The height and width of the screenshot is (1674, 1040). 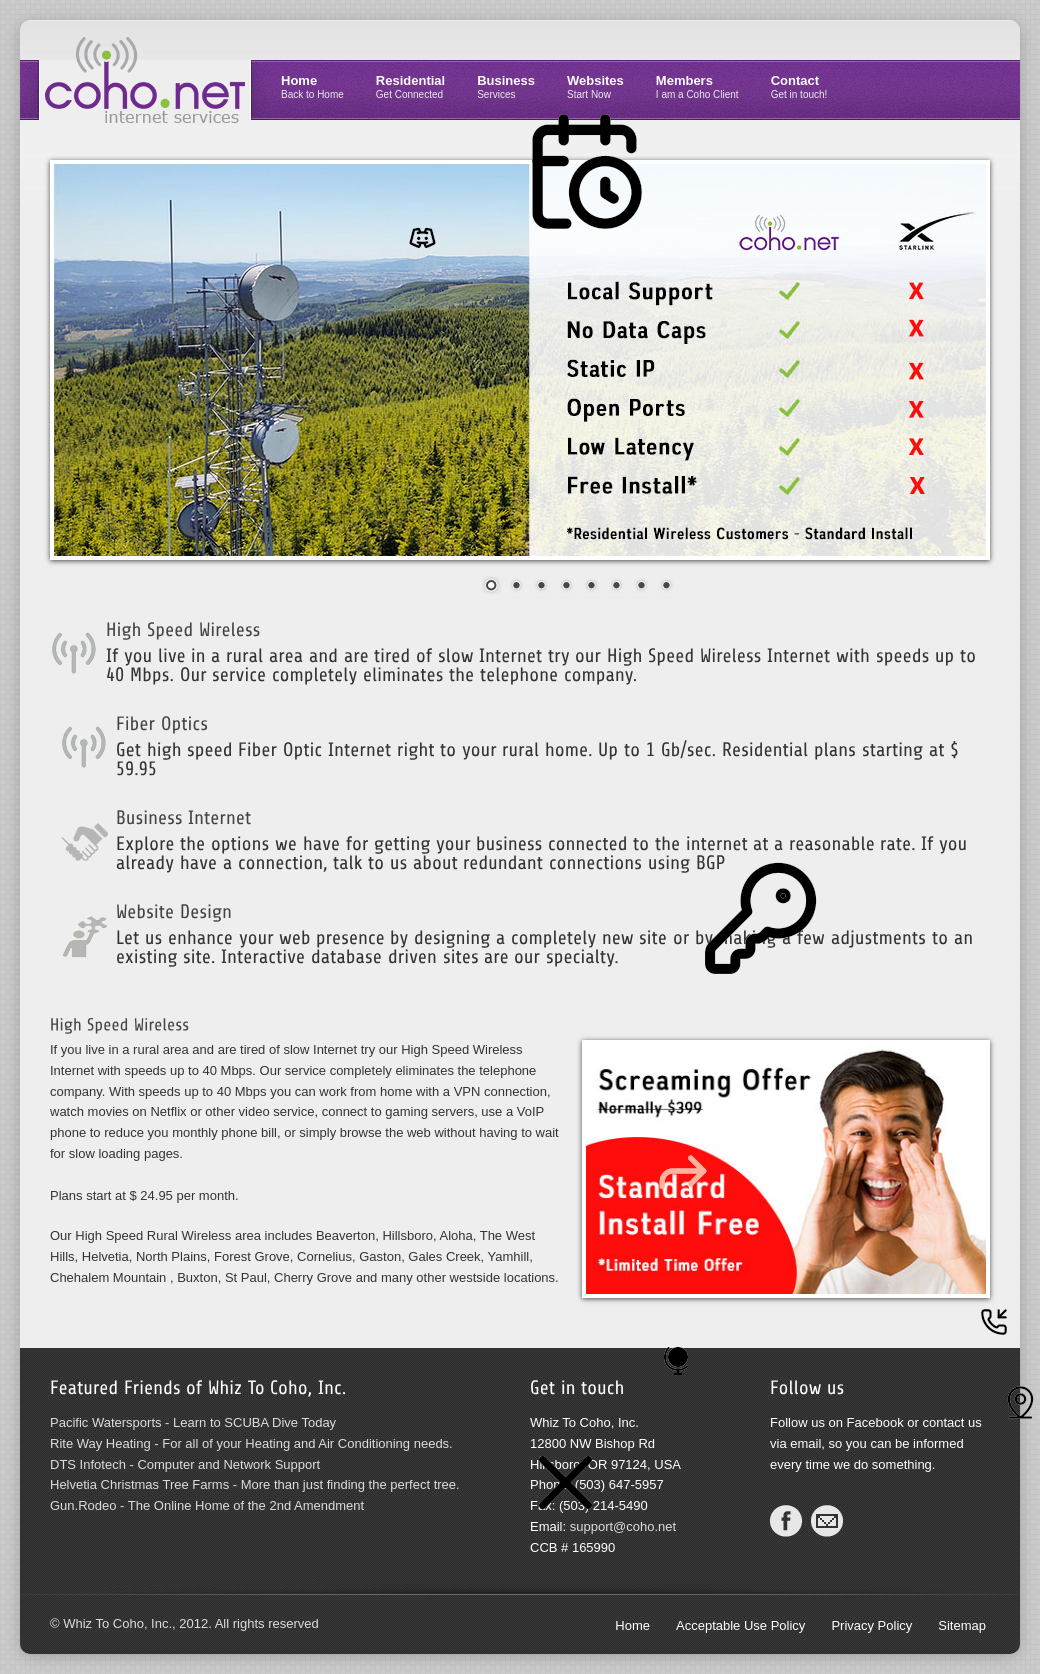 What do you see at coordinates (1020, 1402) in the screenshot?
I see `view location on map` at bounding box center [1020, 1402].